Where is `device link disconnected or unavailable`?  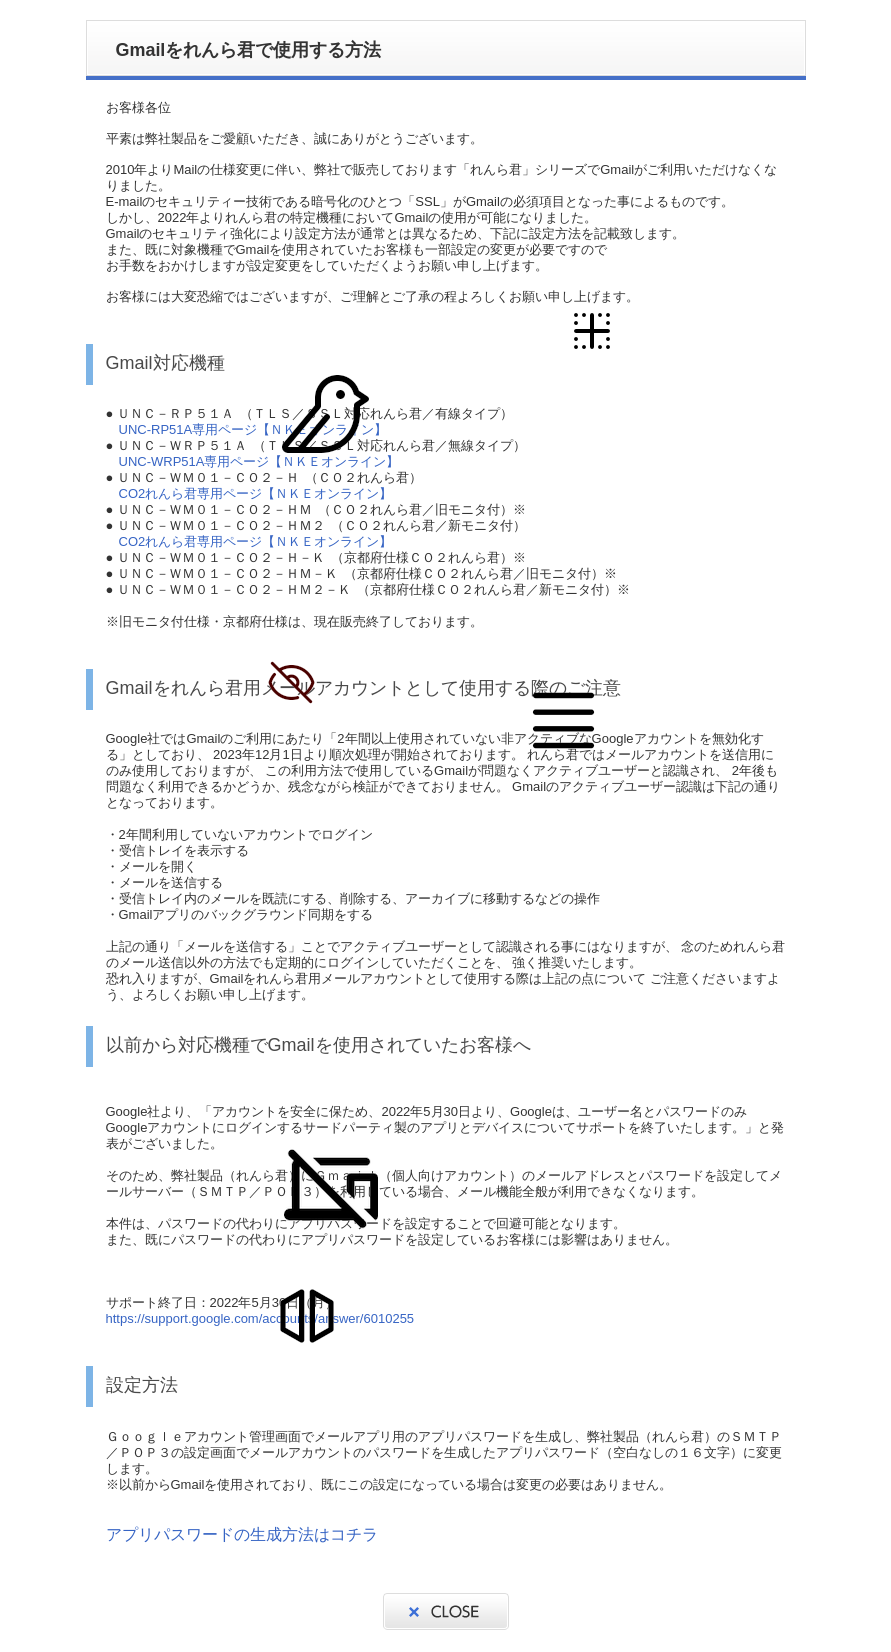 device link disconnected or unavailable is located at coordinates (331, 1189).